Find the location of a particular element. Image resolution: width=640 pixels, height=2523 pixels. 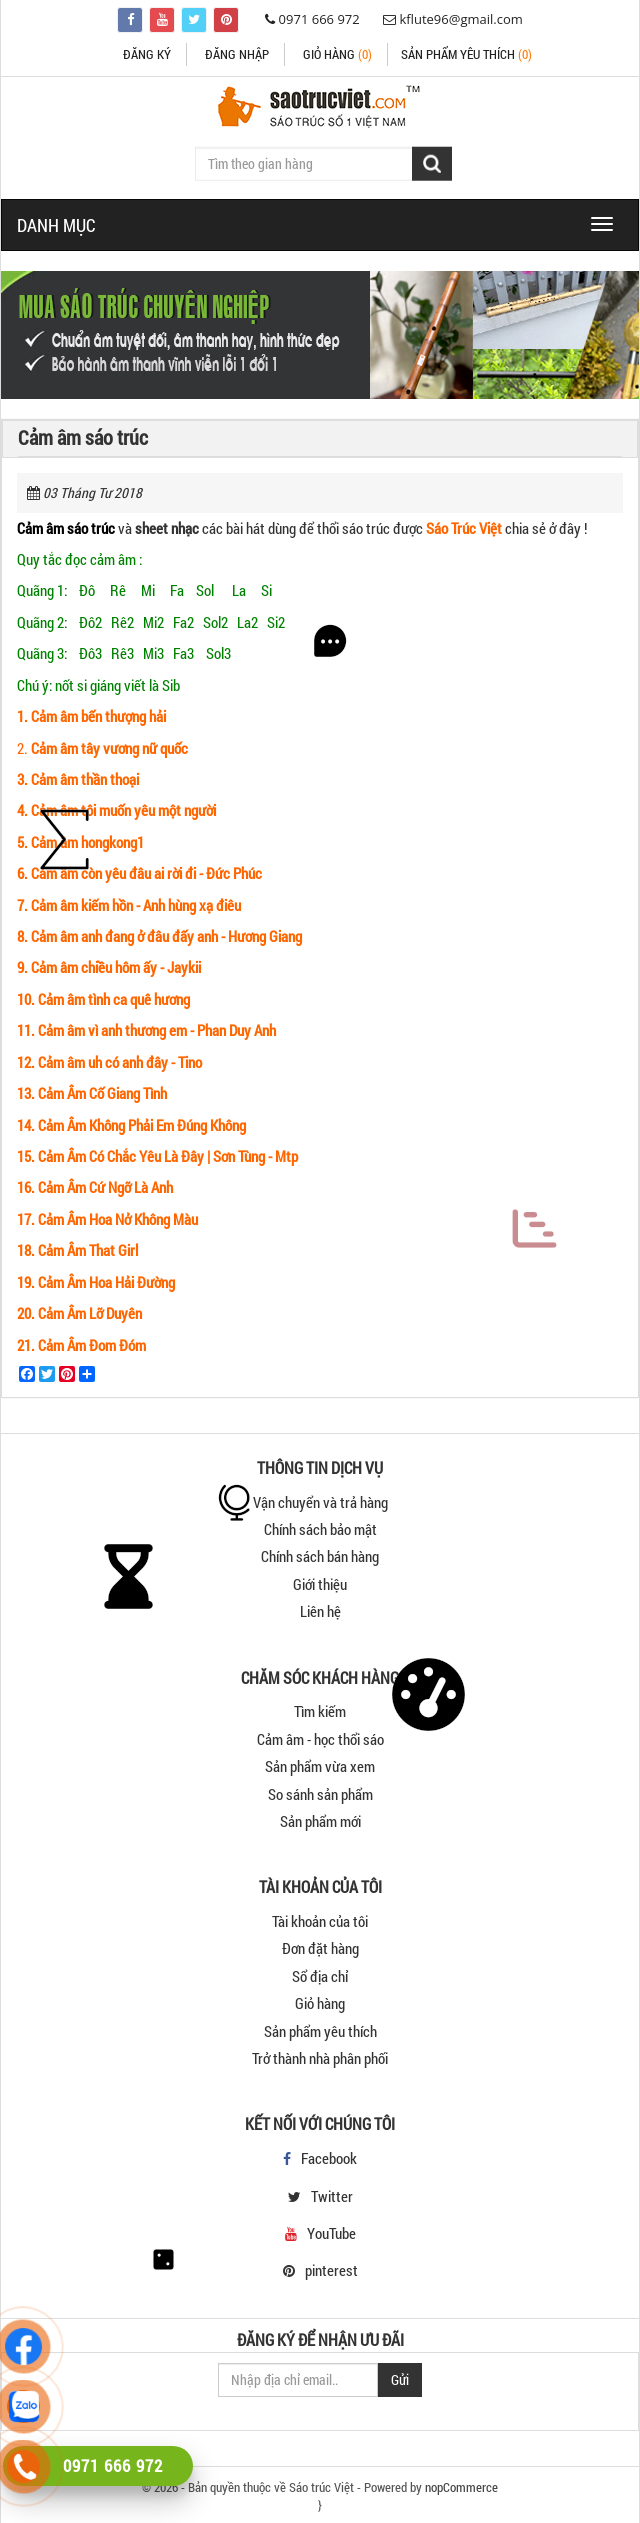

view performance or speed metrics is located at coordinates (428, 1694).